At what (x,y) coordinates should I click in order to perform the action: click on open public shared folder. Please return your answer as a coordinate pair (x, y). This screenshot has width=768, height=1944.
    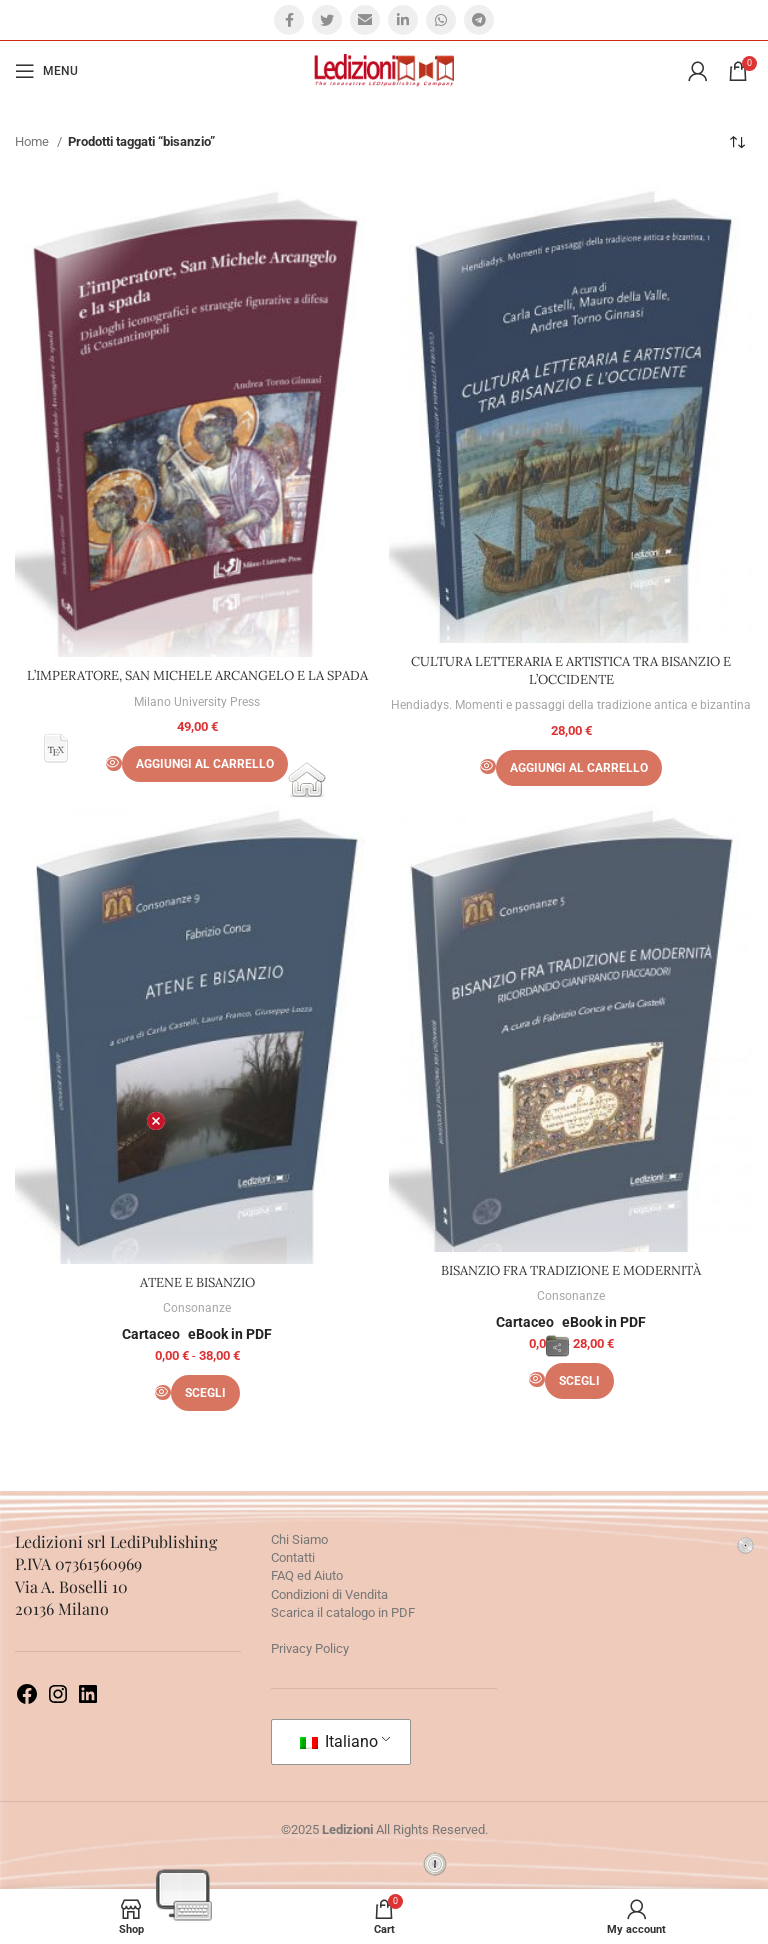
    Looking at the image, I should click on (557, 1345).